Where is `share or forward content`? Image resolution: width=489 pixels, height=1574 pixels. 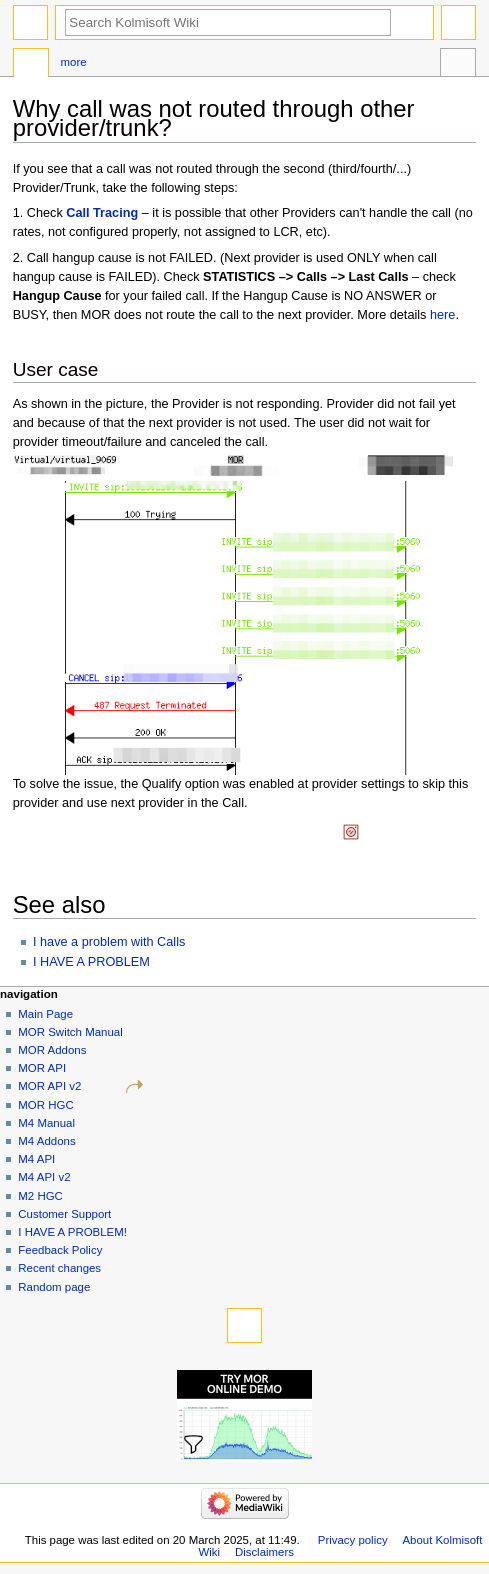 share or forward content is located at coordinates (134, 1086).